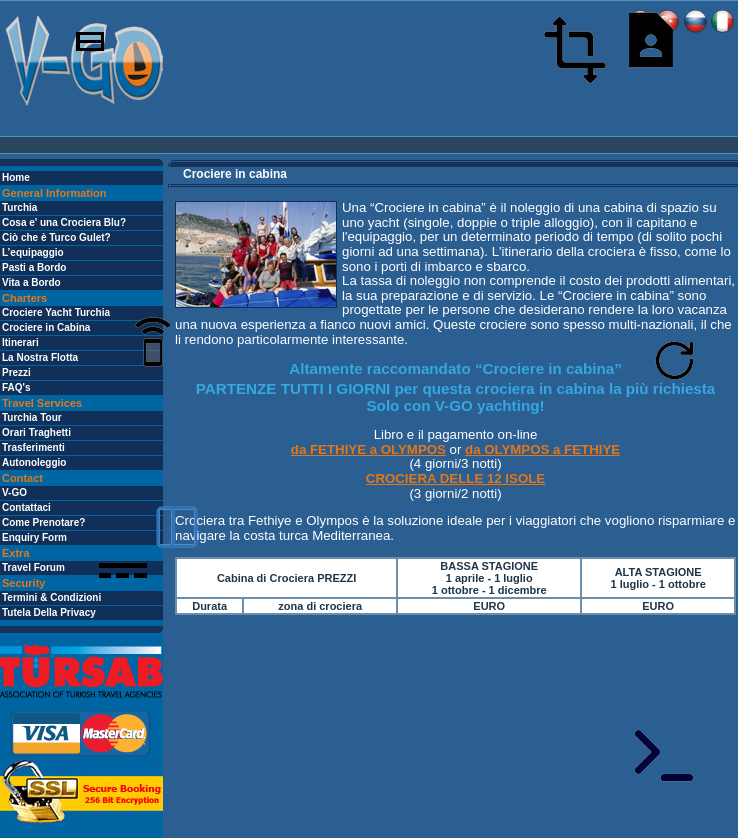  Describe the element at coordinates (124, 571) in the screenshot. I see `hardware power input or connector port` at that location.